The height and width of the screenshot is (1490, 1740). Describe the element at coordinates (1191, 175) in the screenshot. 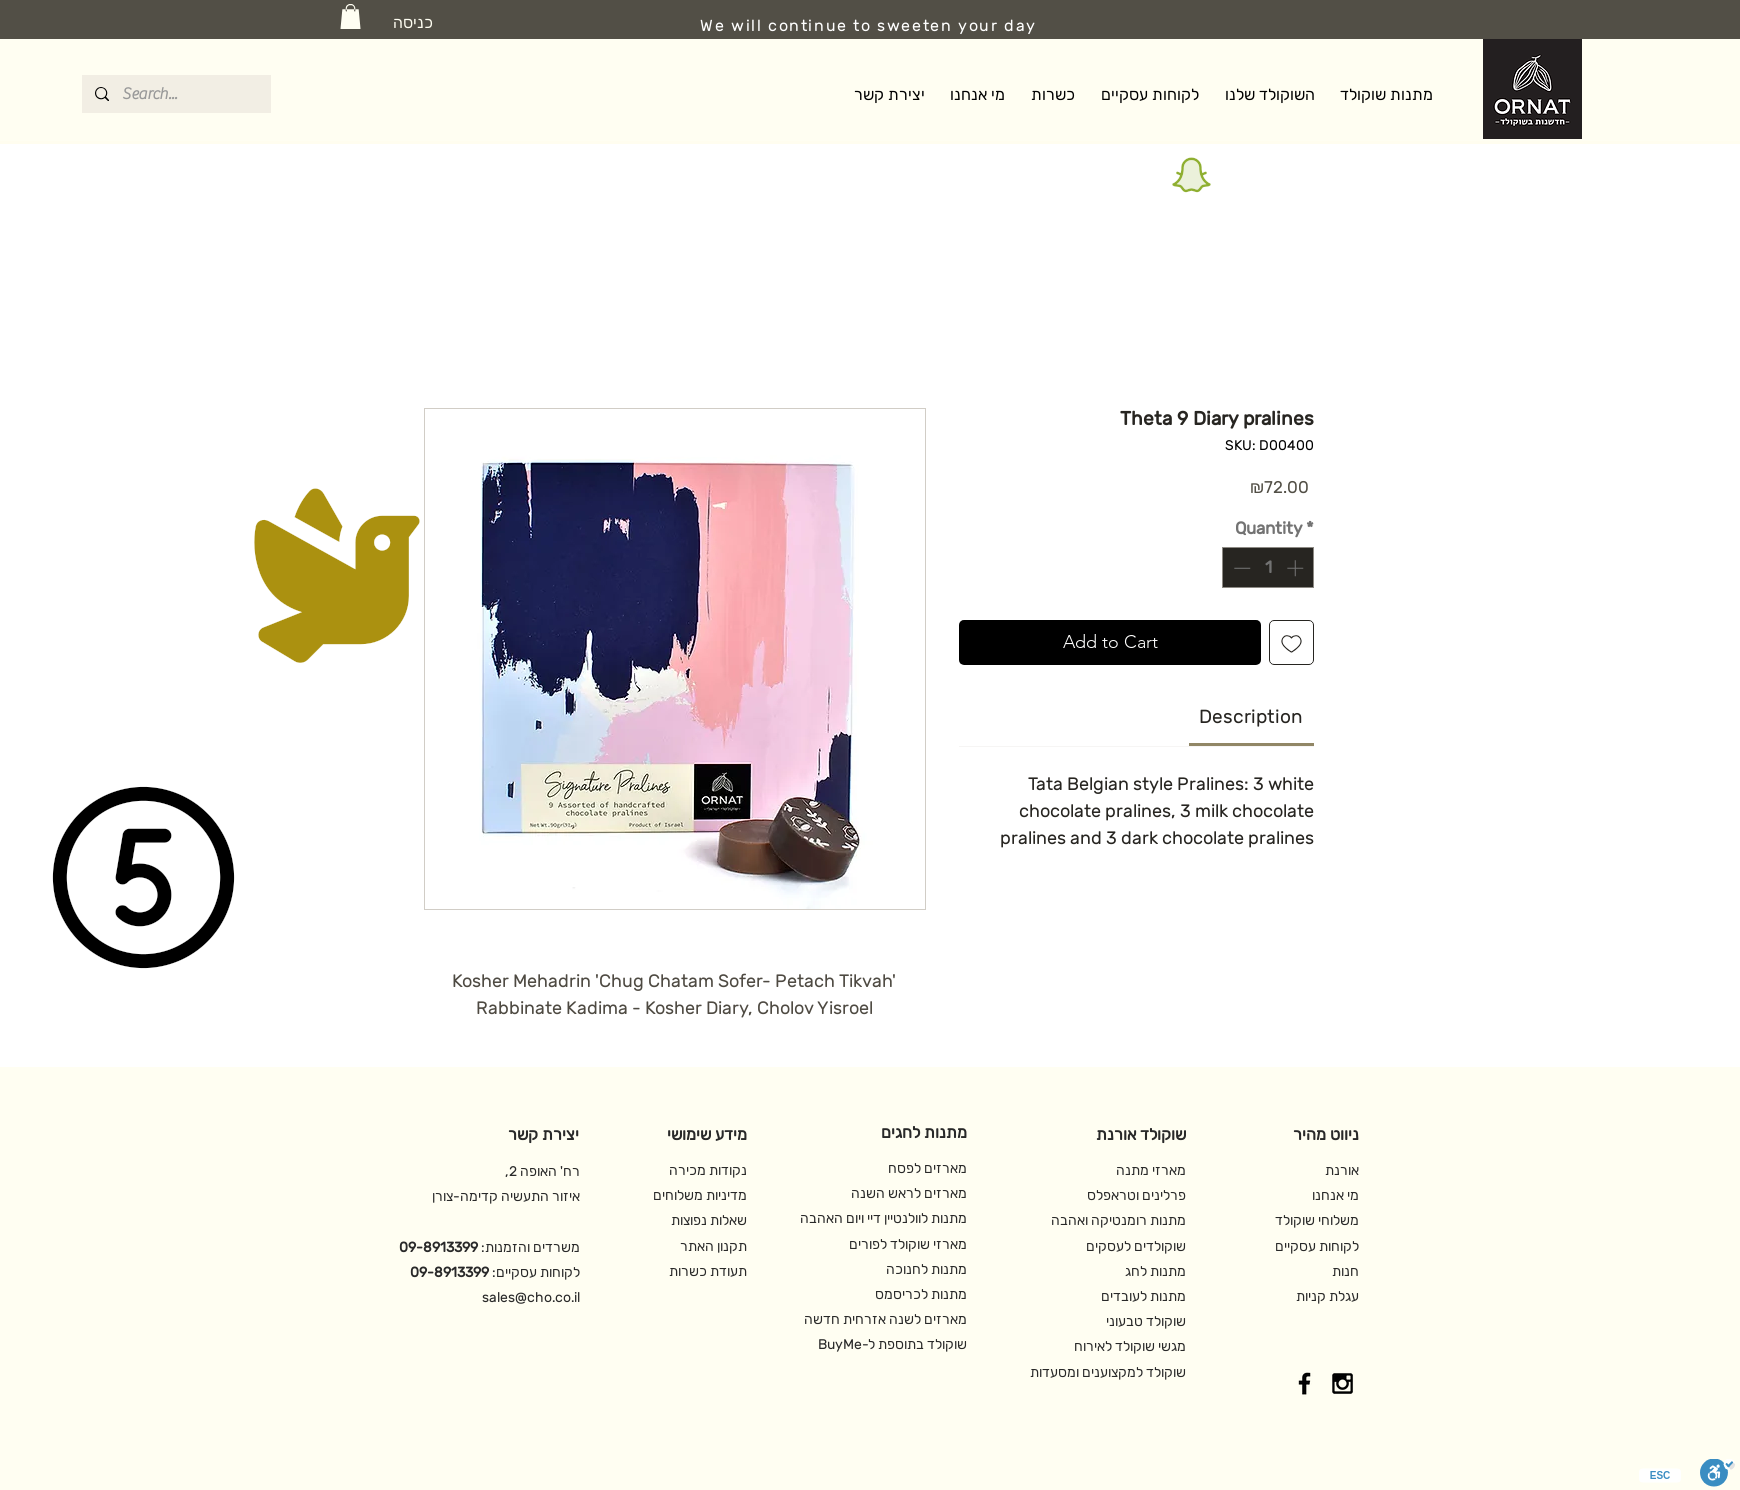

I see `open snapchat app` at that location.